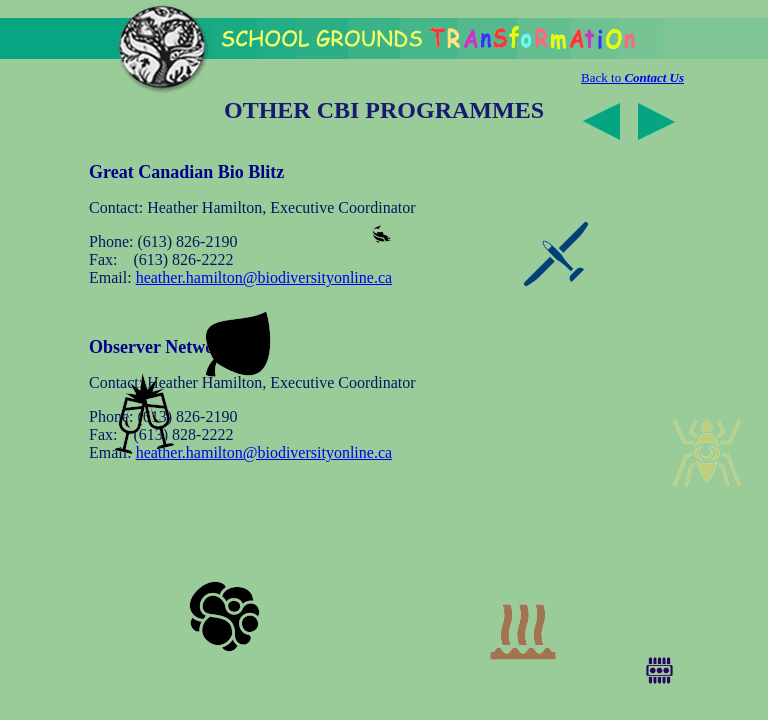 This screenshot has height=720, width=768. Describe the element at coordinates (224, 616) in the screenshot. I see `indicates an organic or biological enemy type` at that location.